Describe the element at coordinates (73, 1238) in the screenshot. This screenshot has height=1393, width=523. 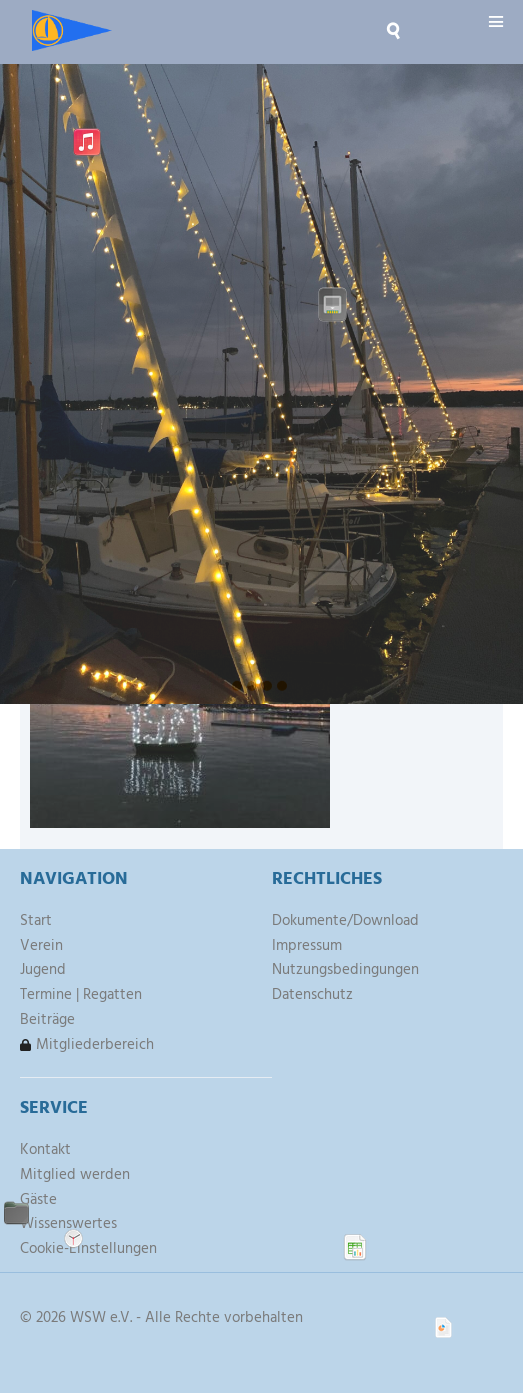
I see `open date and time settings` at that location.